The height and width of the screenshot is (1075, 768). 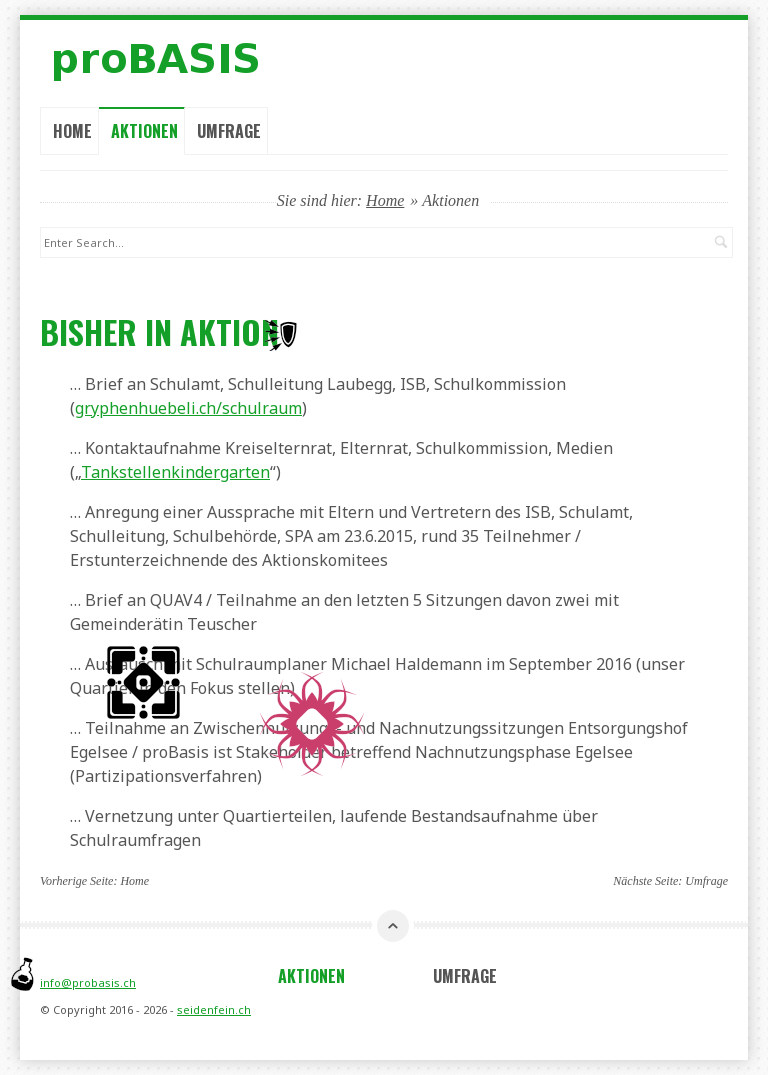 What do you see at coordinates (312, 724) in the screenshot?
I see `decorative design element or divider` at bounding box center [312, 724].